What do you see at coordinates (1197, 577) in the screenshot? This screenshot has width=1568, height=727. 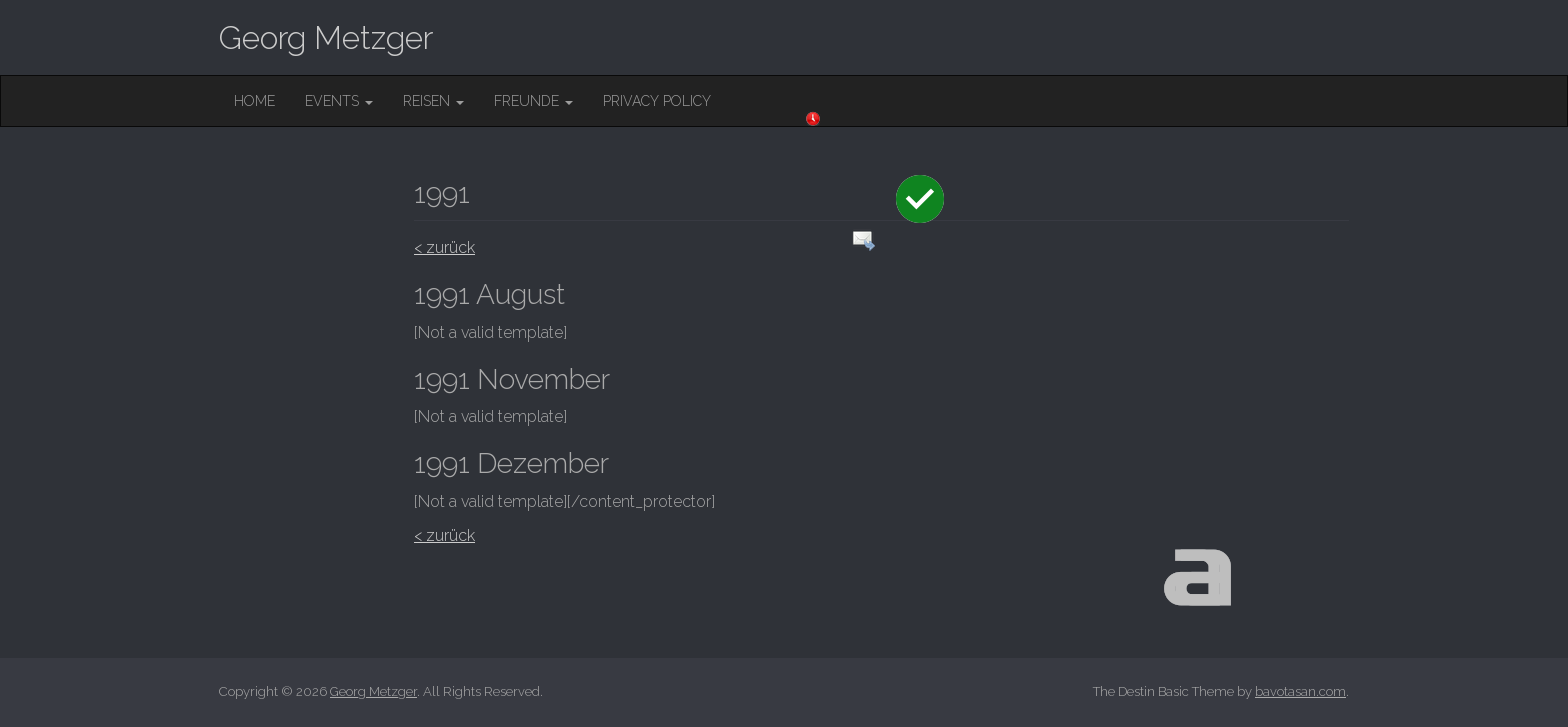 I see `apply bold formatting to selected text` at bounding box center [1197, 577].